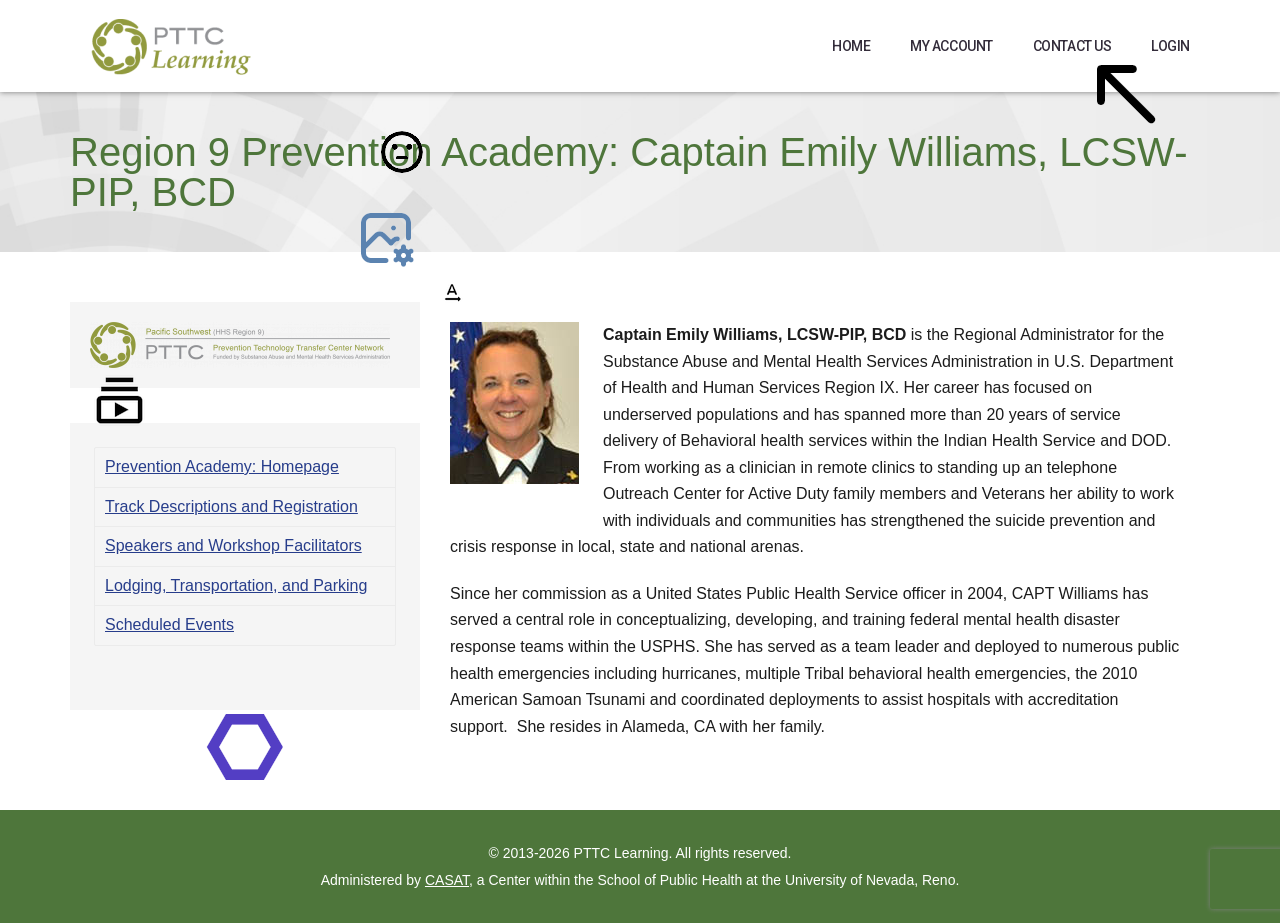 The height and width of the screenshot is (923, 1280). I want to click on indicates neutral feedback or rating, so click(402, 152).